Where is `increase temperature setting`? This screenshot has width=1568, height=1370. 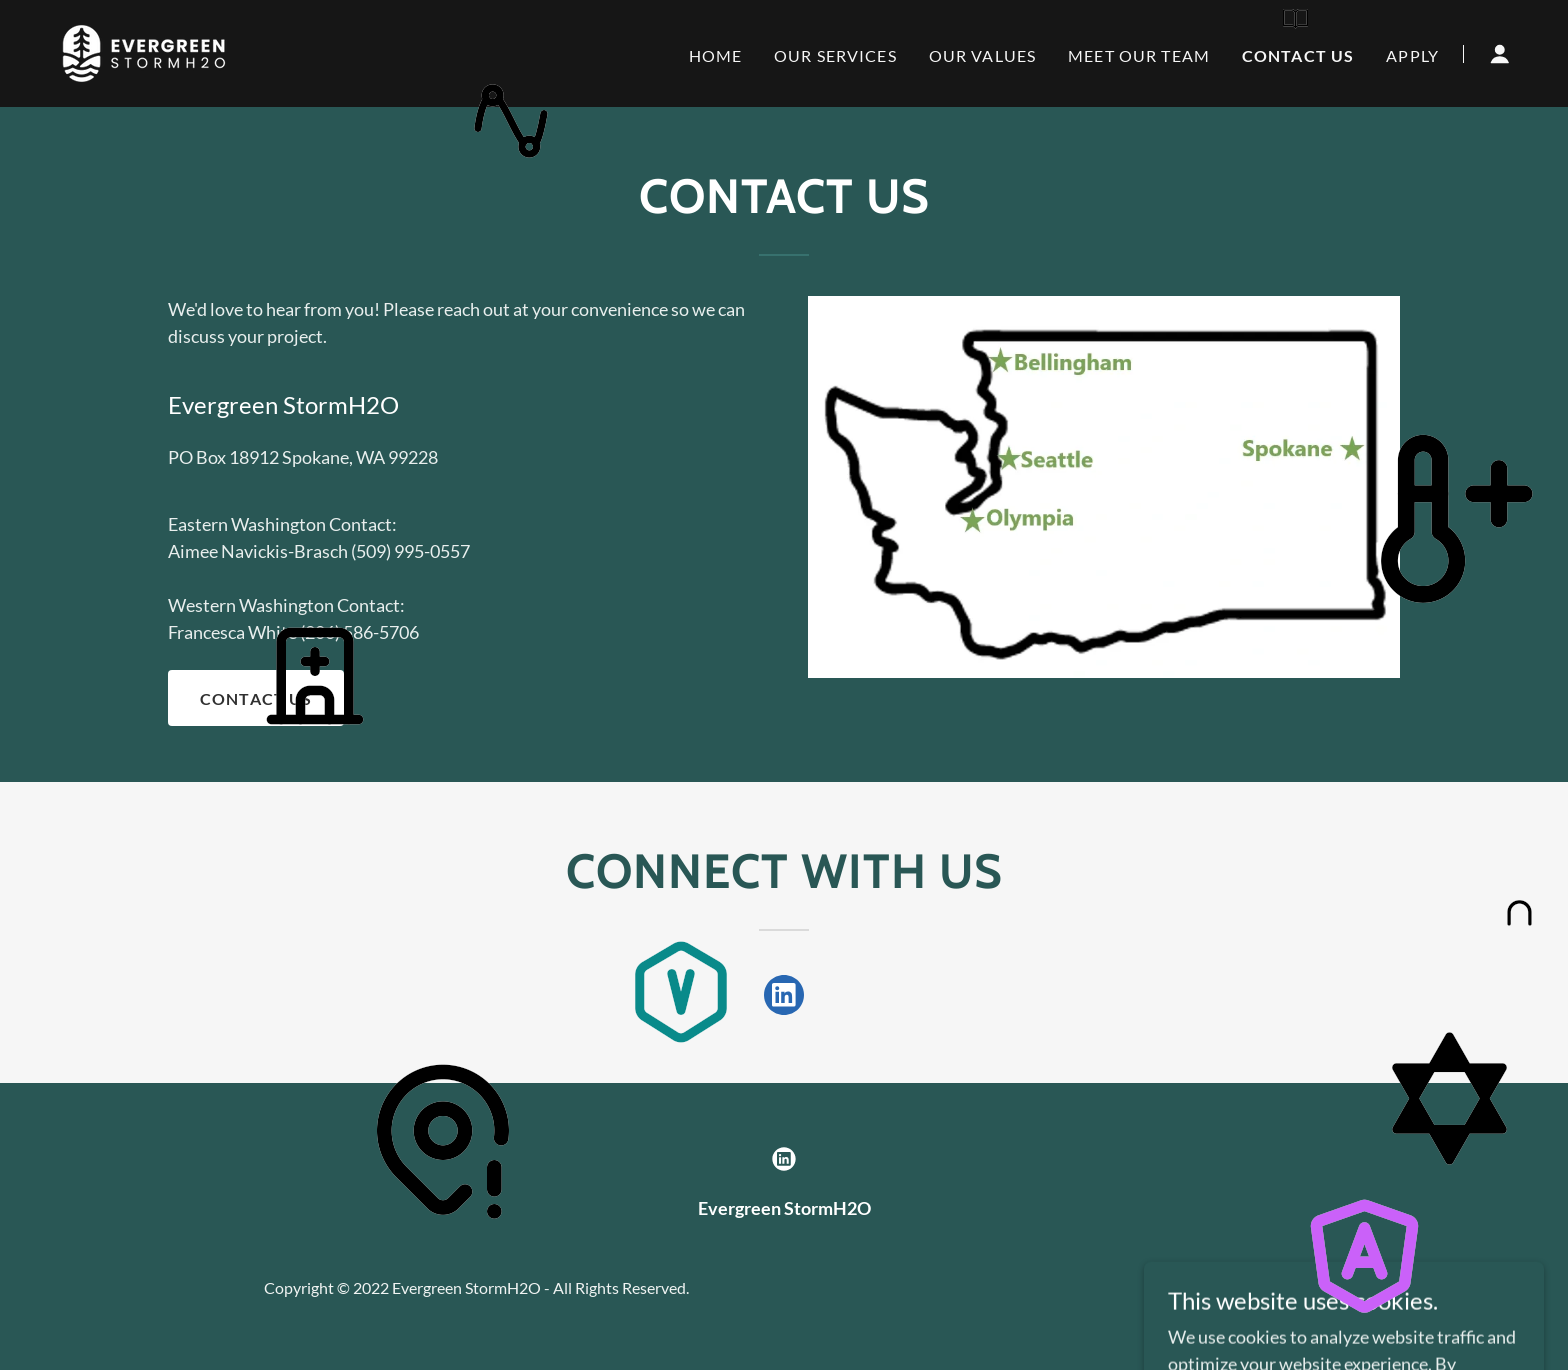
increase temperature setting is located at coordinates (1440, 519).